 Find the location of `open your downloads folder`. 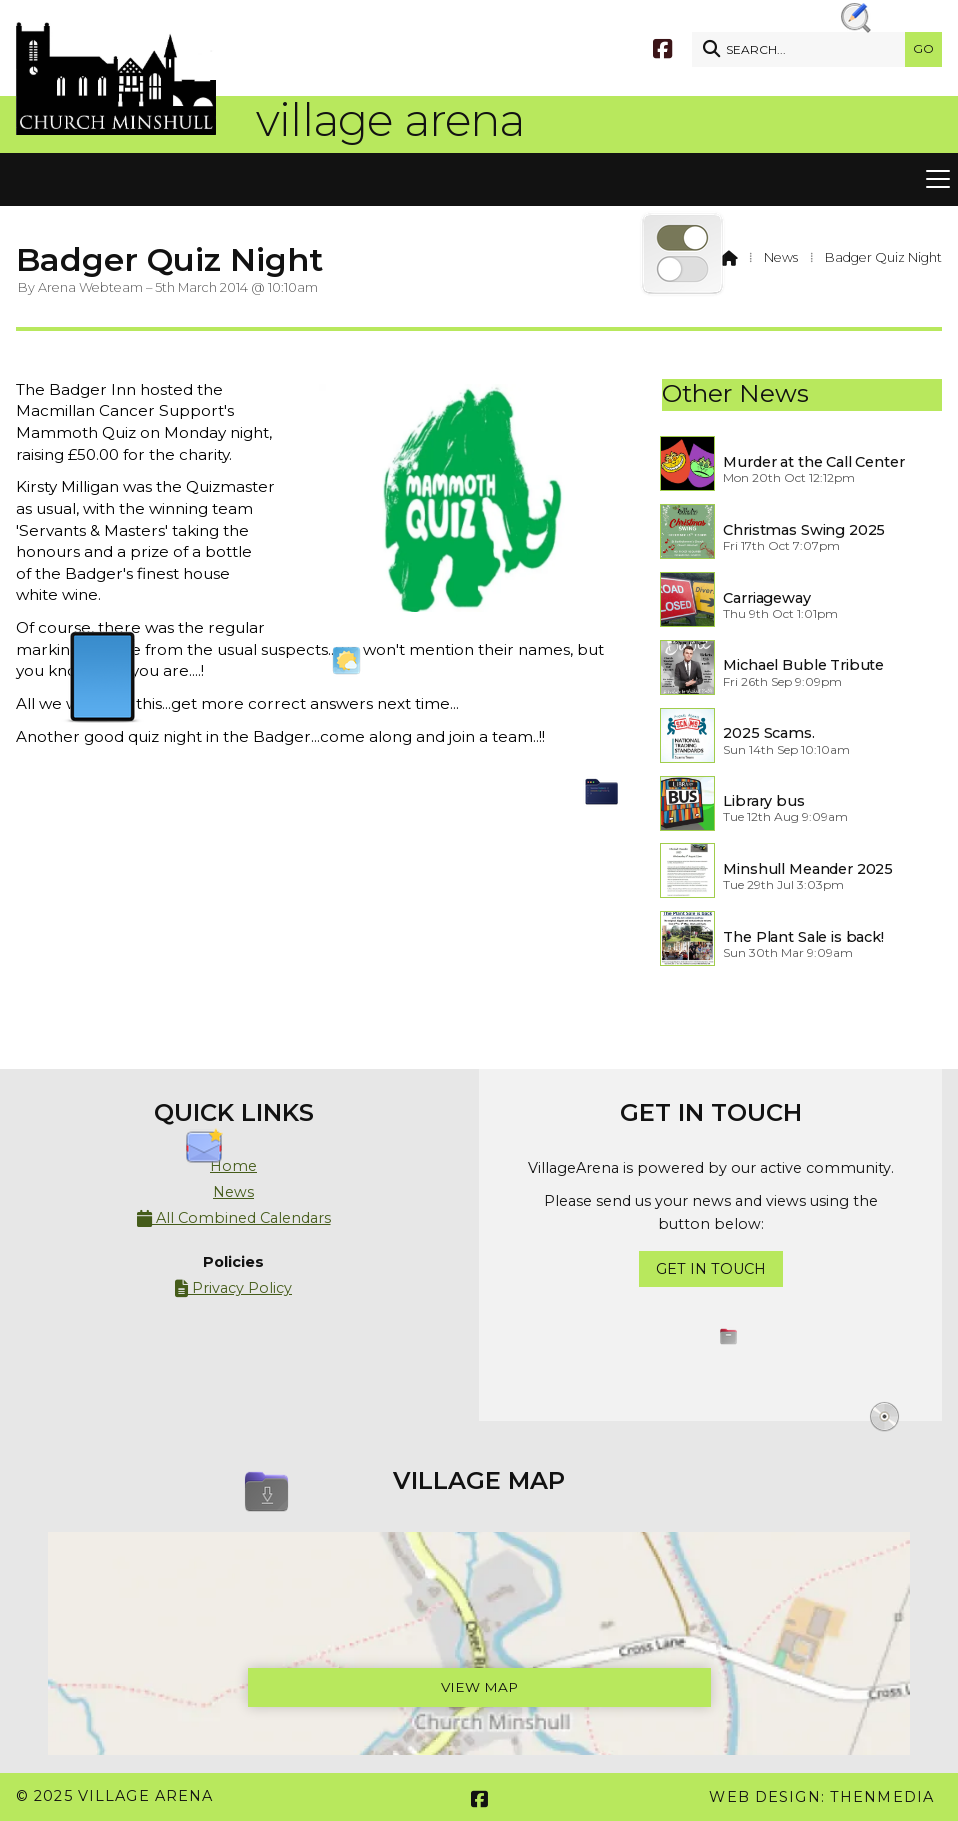

open your downloads folder is located at coordinates (266, 1491).